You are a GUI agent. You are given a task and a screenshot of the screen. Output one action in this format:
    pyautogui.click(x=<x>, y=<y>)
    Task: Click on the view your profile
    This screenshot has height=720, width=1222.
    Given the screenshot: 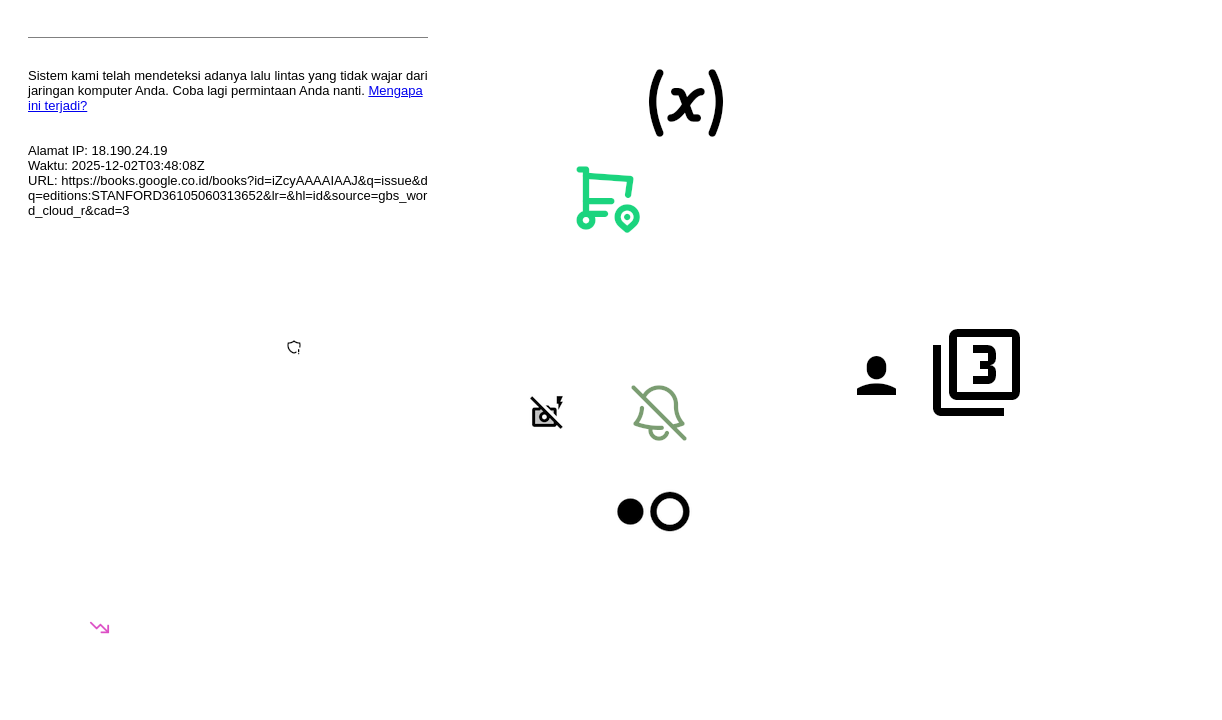 What is the action you would take?
    pyautogui.click(x=876, y=375)
    